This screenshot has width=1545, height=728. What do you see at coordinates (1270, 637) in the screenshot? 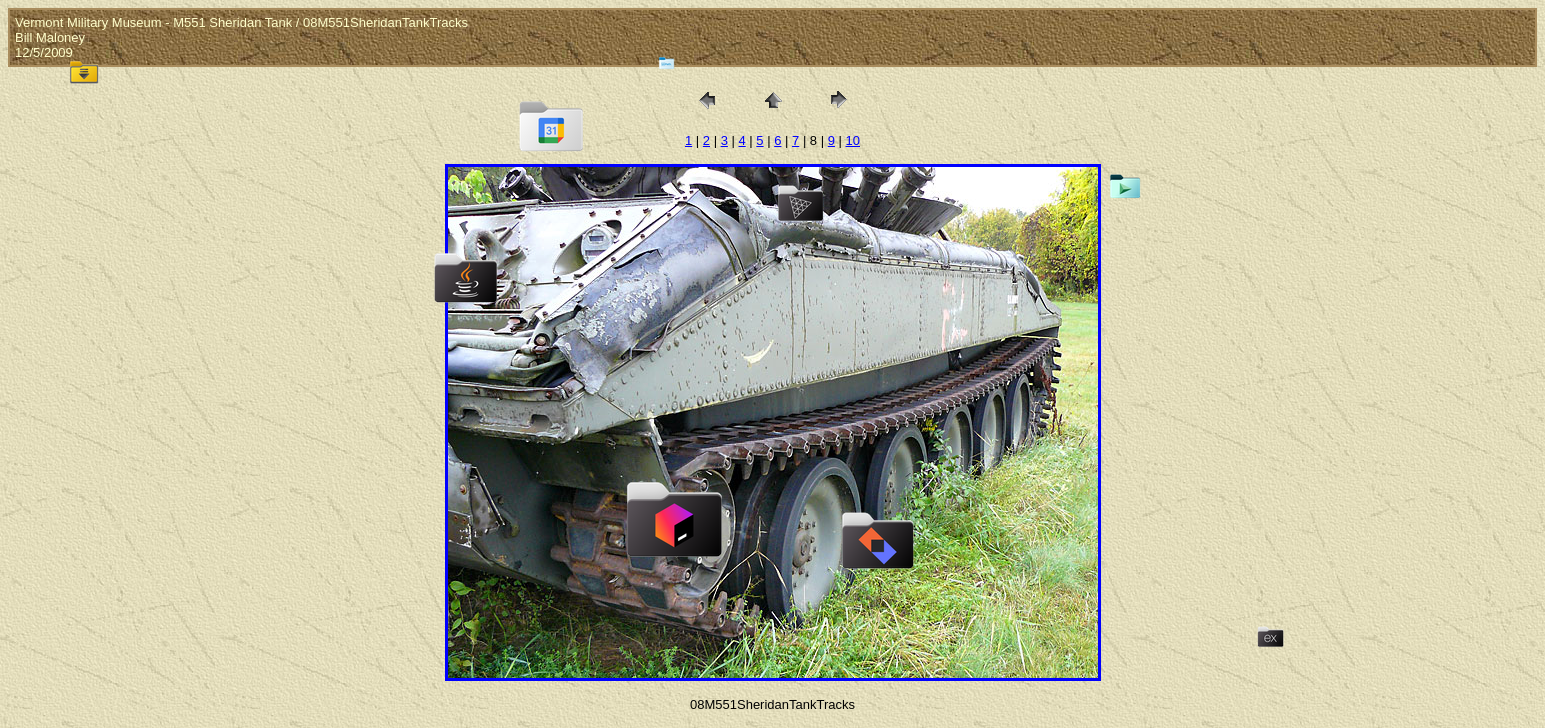
I see `folder containing express.js project files` at bounding box center [1270, 637].